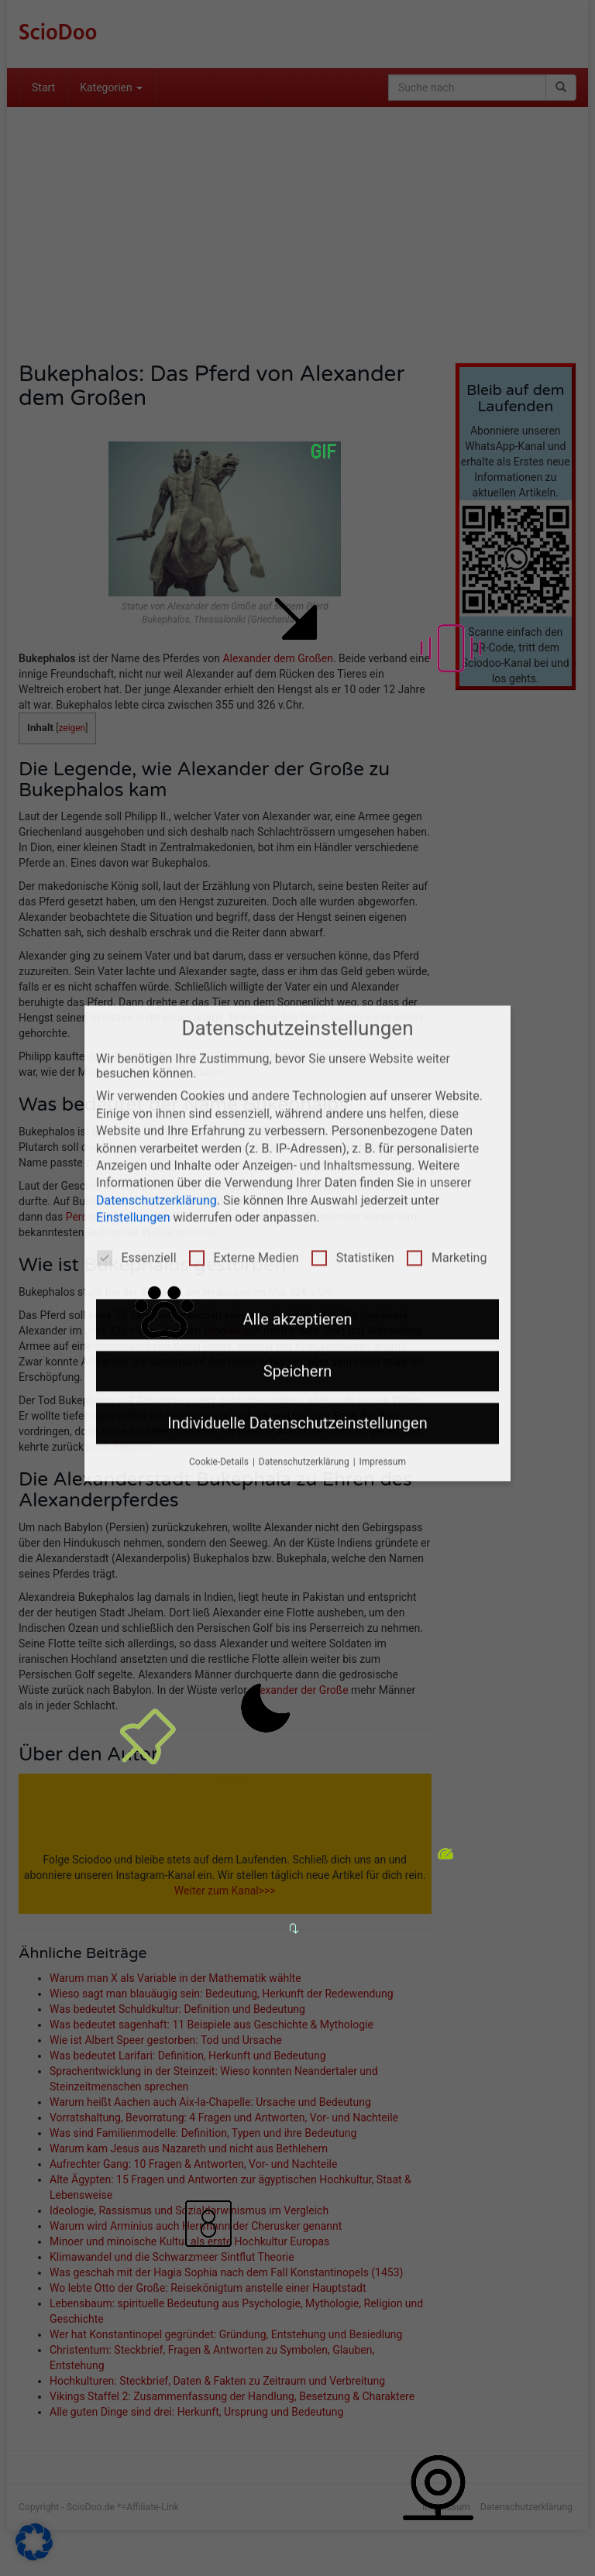 The image size is (595, 2576). What do you see at coordinates (164, 1311) in the screenshot?
I see `access pet-related features or settings` at bounding box center [164, 1311].